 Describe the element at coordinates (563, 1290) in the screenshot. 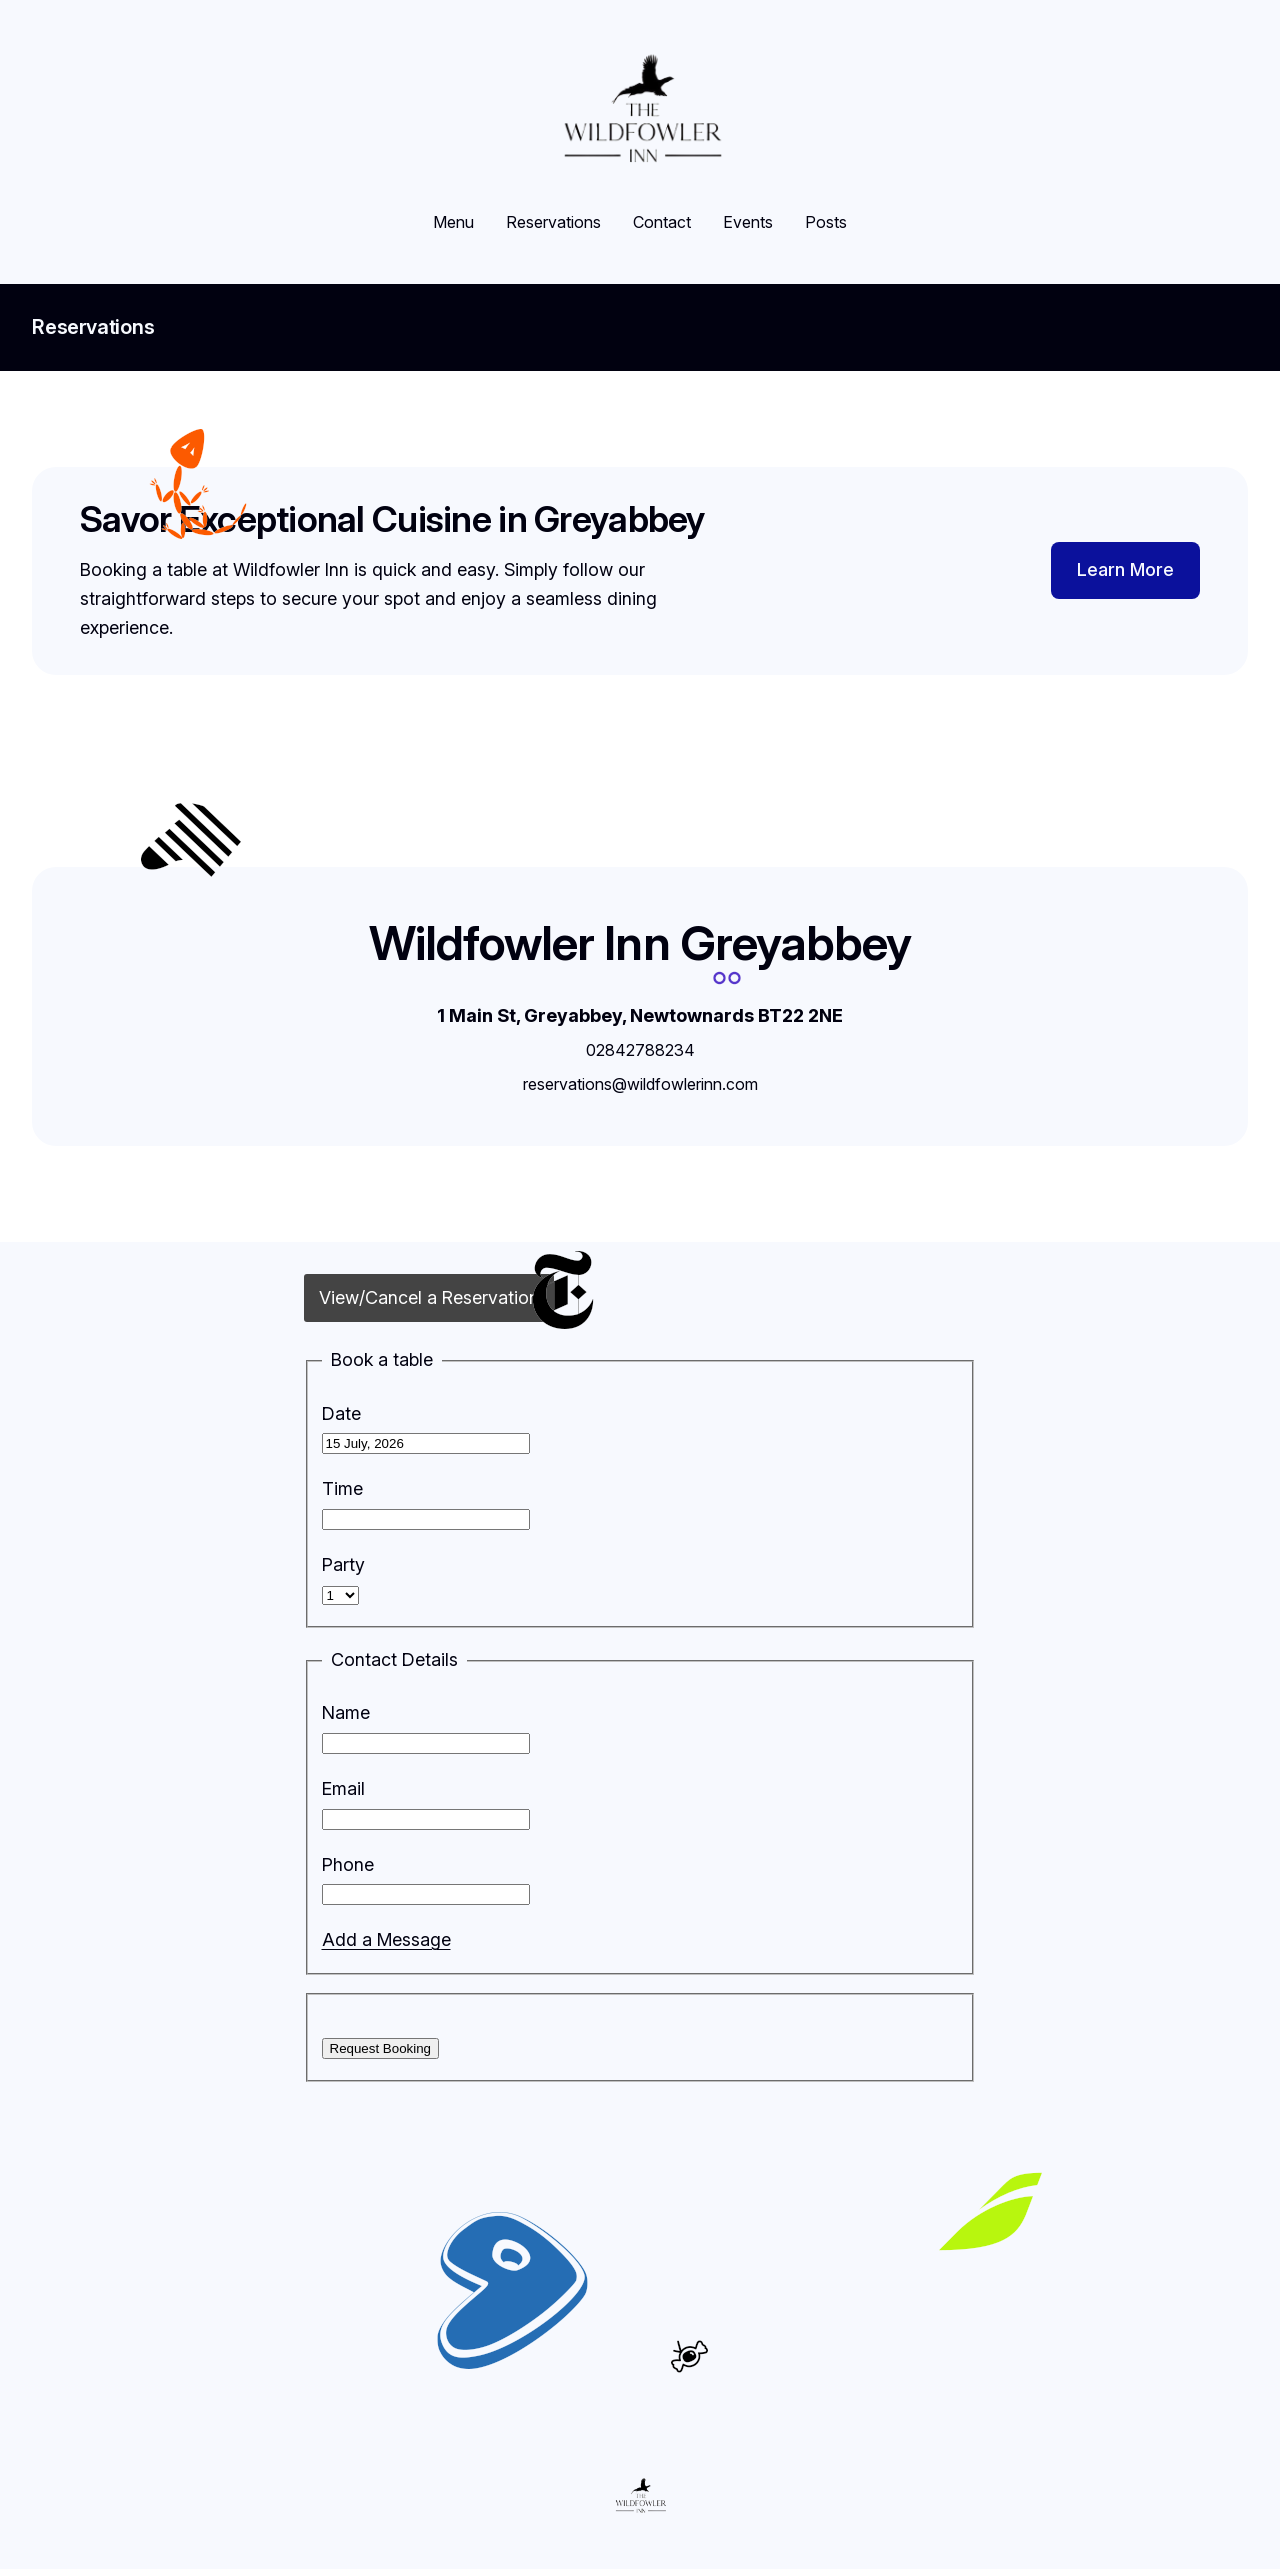

I see `open the new york times app` at that location.